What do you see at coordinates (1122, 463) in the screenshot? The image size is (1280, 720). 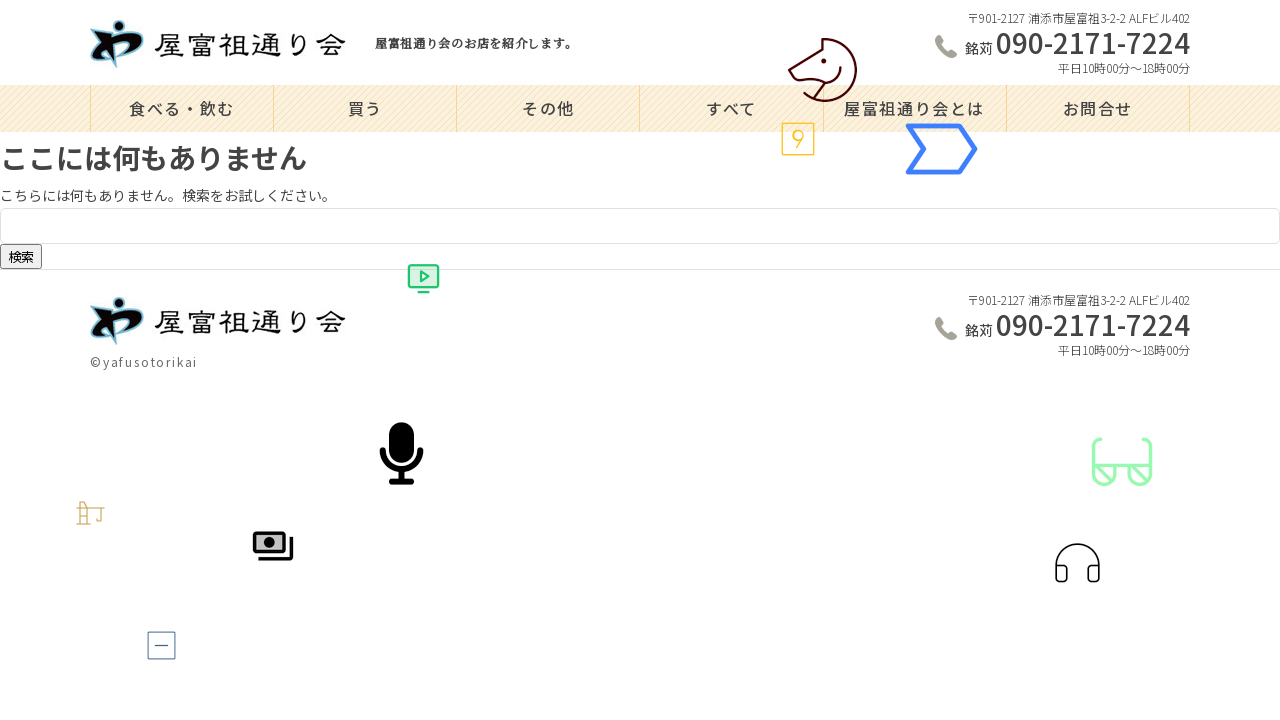 I see `toggle sunglasses or eyewear filter` at bounding box center [1122, 463].